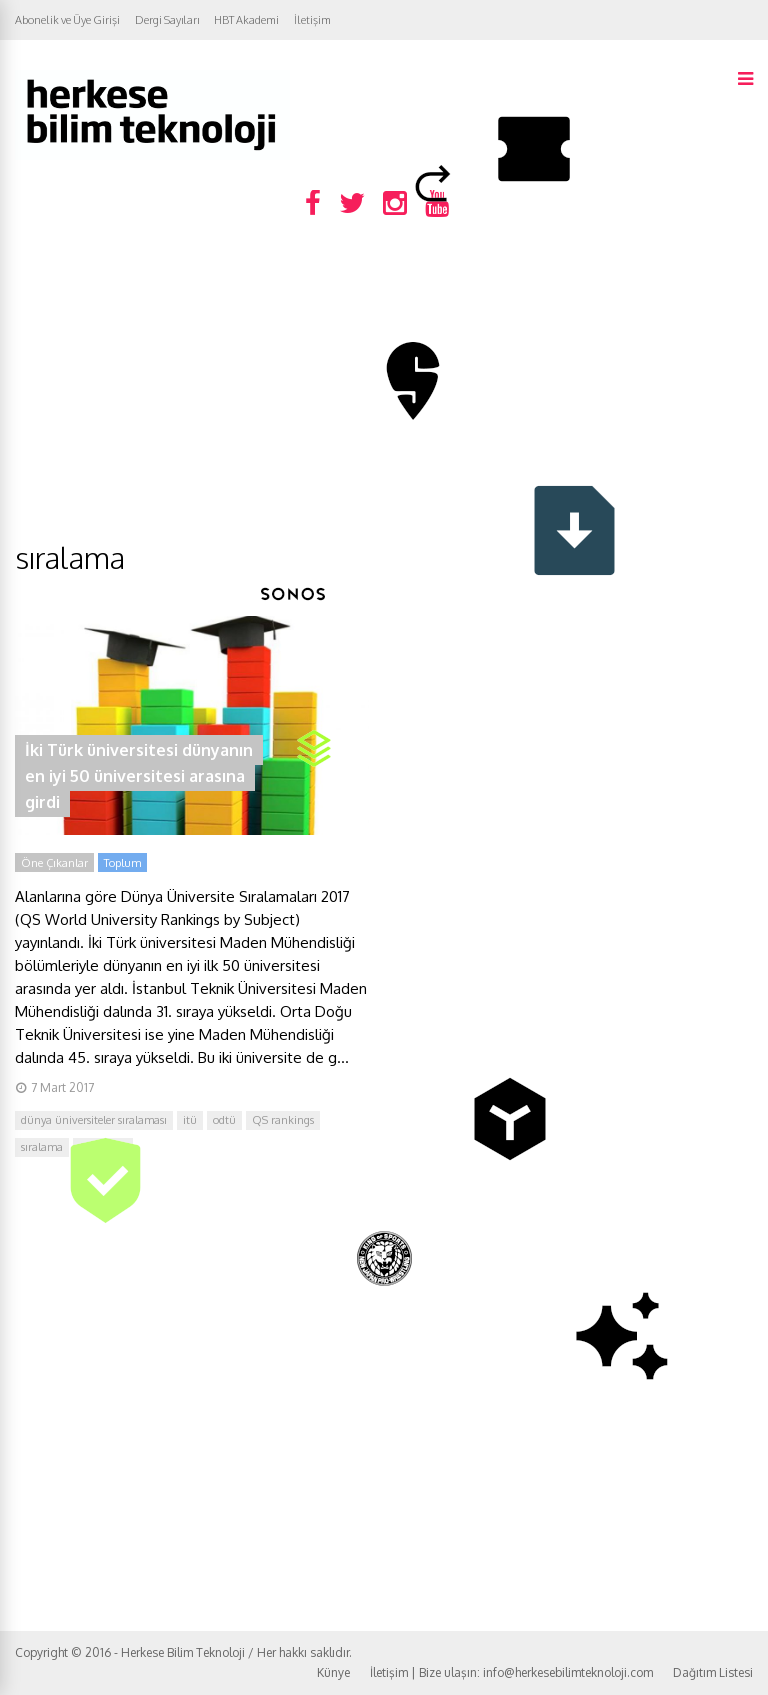 The height and width of the screenshot is (1695, 768). Describe the element at coordinates (624, 1336) in the screenshot. I see `indicates AI-generated or enhanced content` at that location.